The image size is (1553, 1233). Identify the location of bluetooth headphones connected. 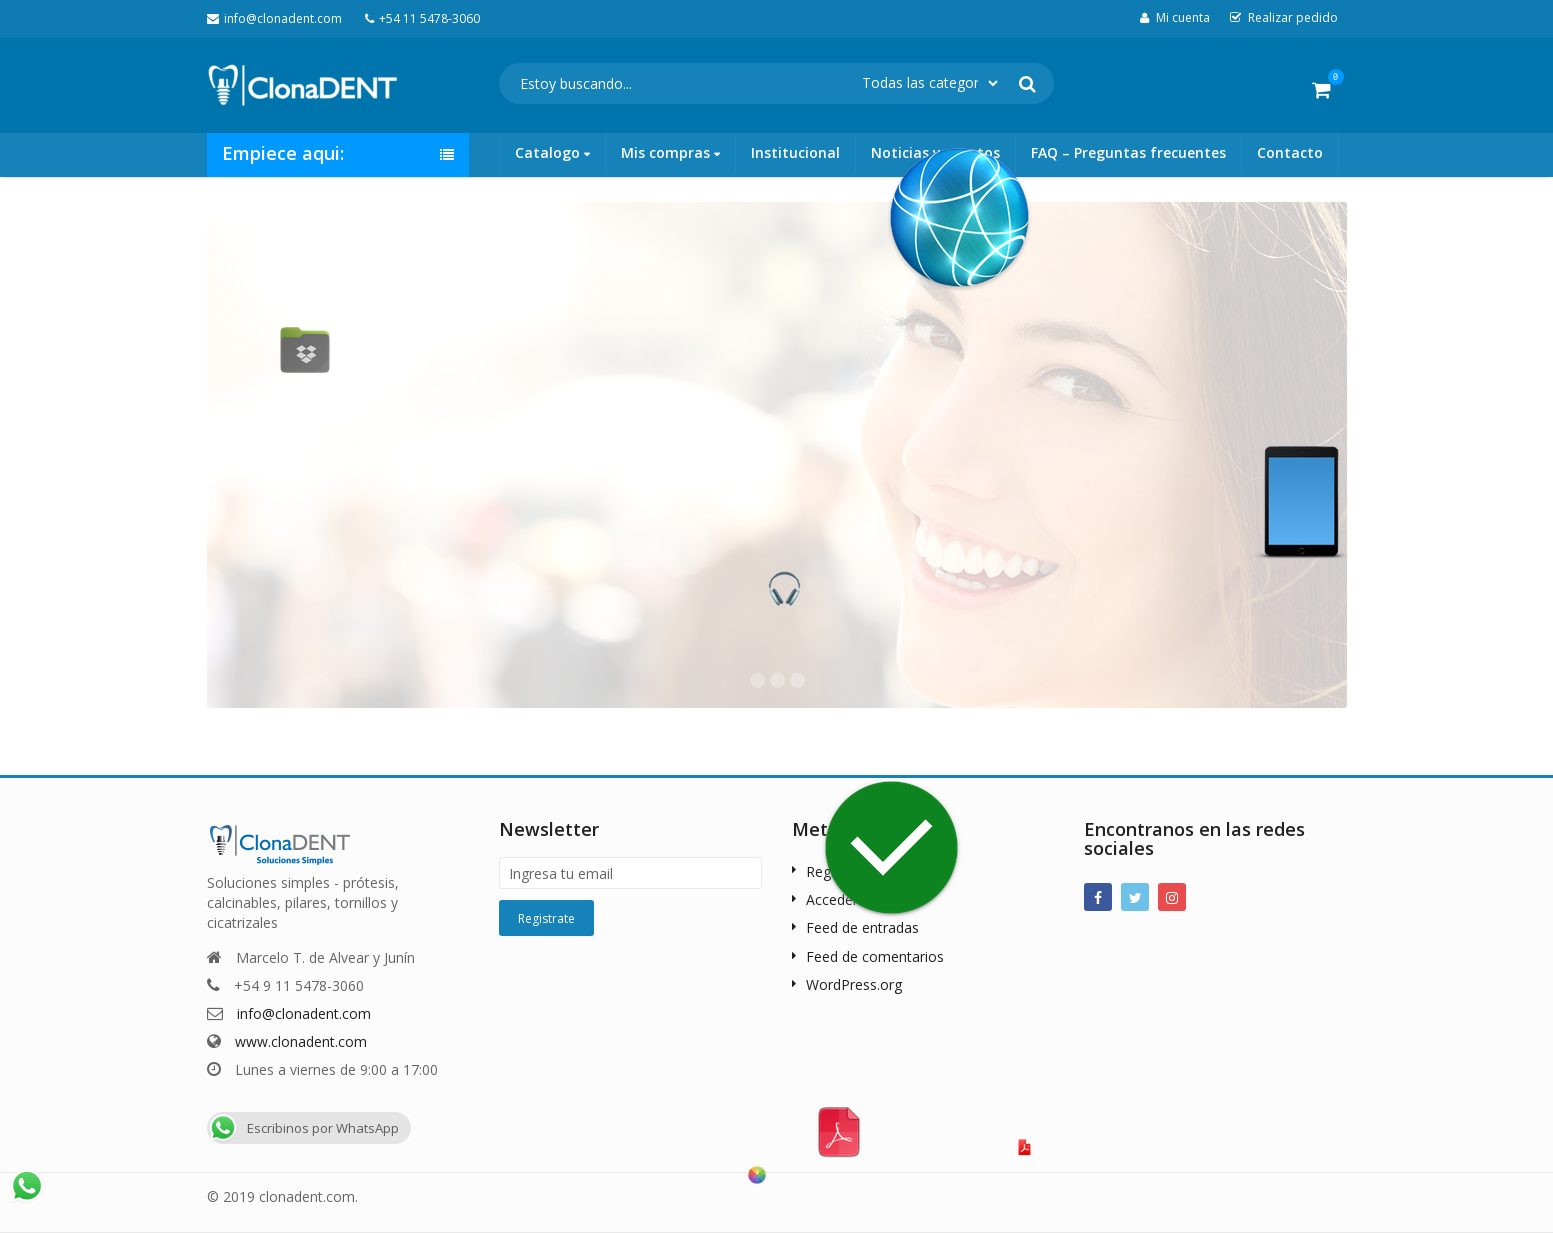
(784, 588).